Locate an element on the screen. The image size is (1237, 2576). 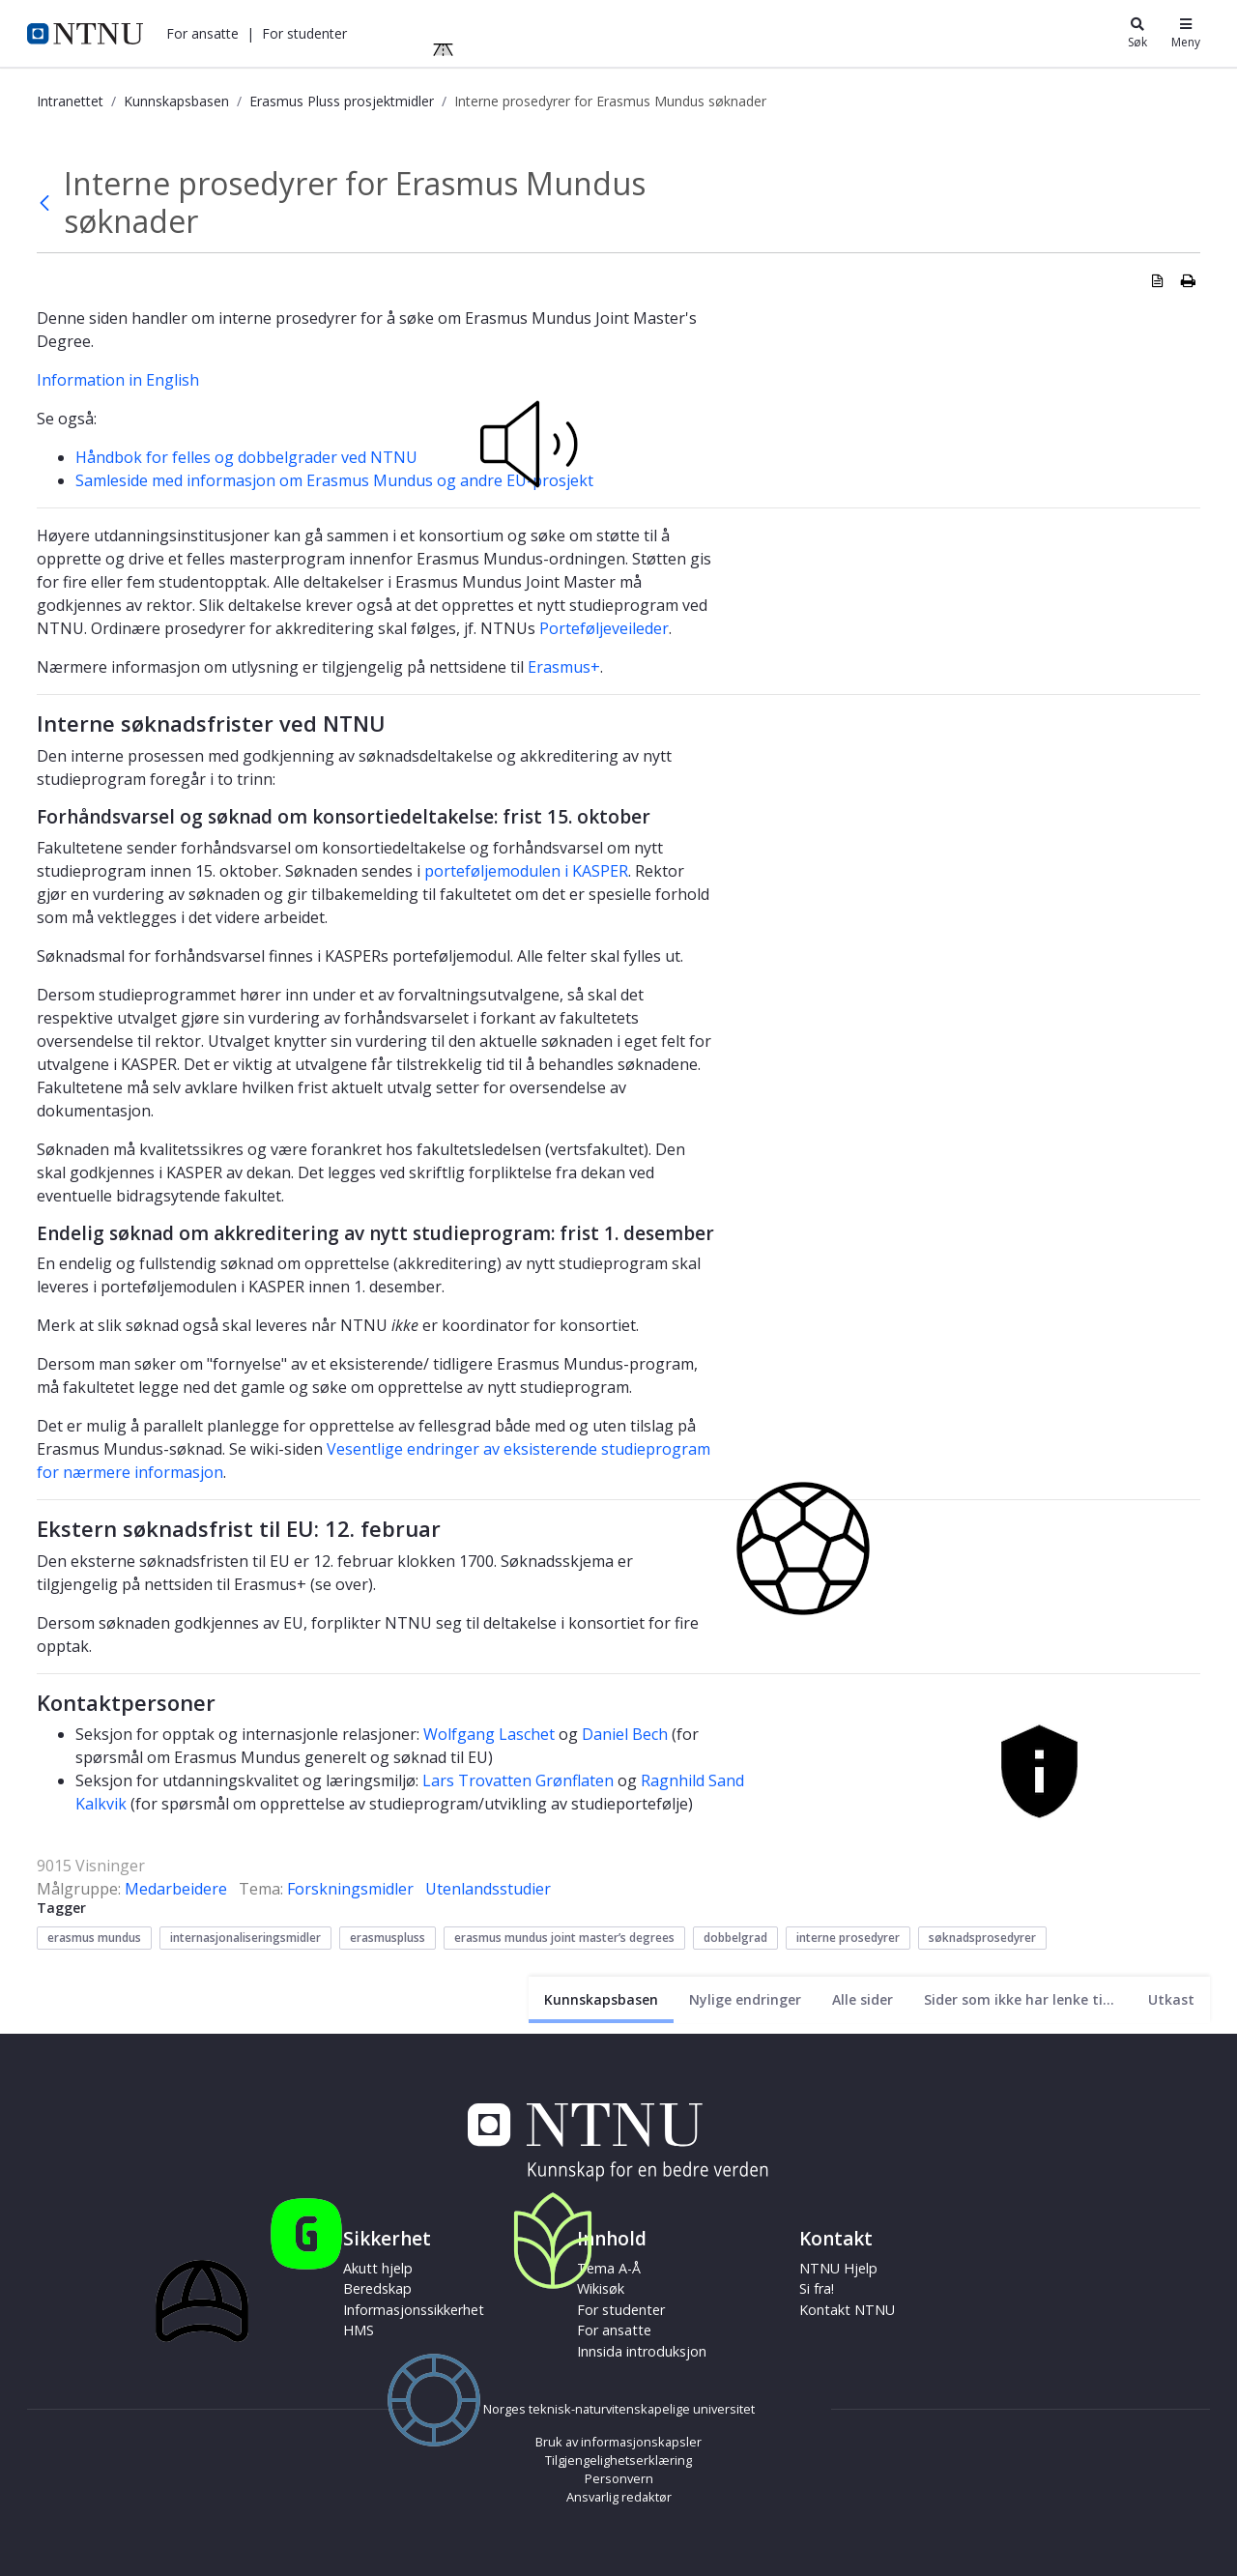
access casino or gambling games is located at coordinates (434, 2400).